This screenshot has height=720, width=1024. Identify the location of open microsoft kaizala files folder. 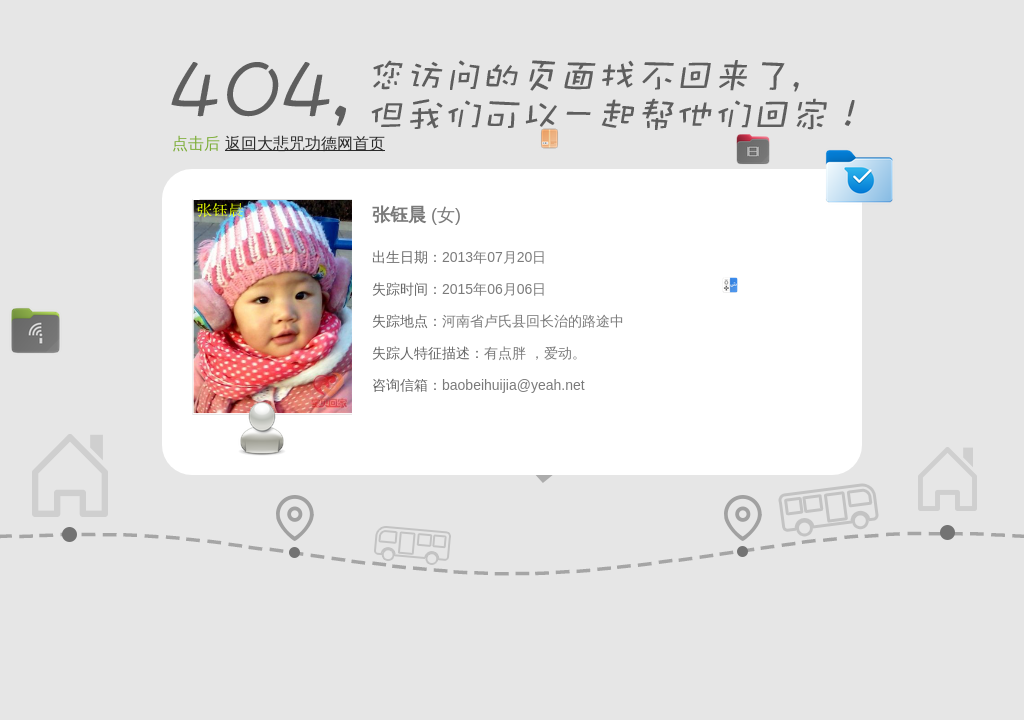
(859, 178).